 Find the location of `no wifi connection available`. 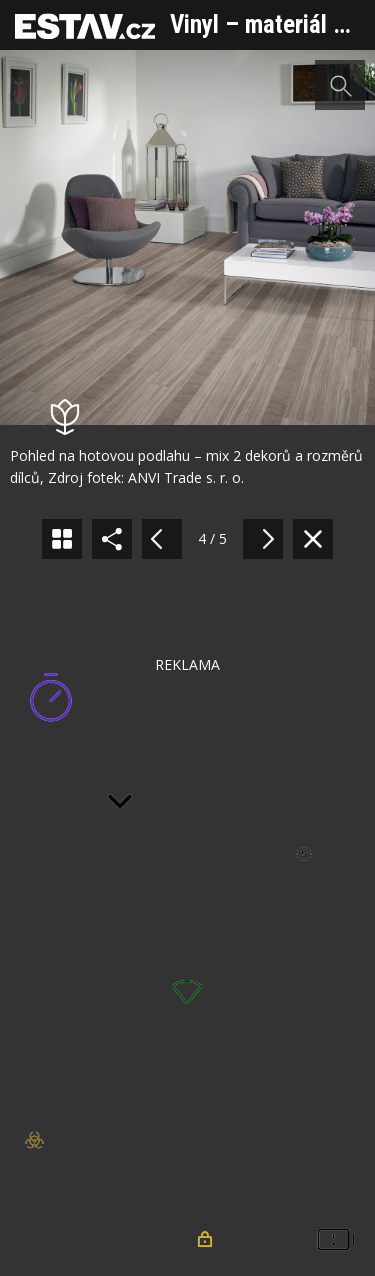

no wifi connection available is located at coordinates (187, 992).